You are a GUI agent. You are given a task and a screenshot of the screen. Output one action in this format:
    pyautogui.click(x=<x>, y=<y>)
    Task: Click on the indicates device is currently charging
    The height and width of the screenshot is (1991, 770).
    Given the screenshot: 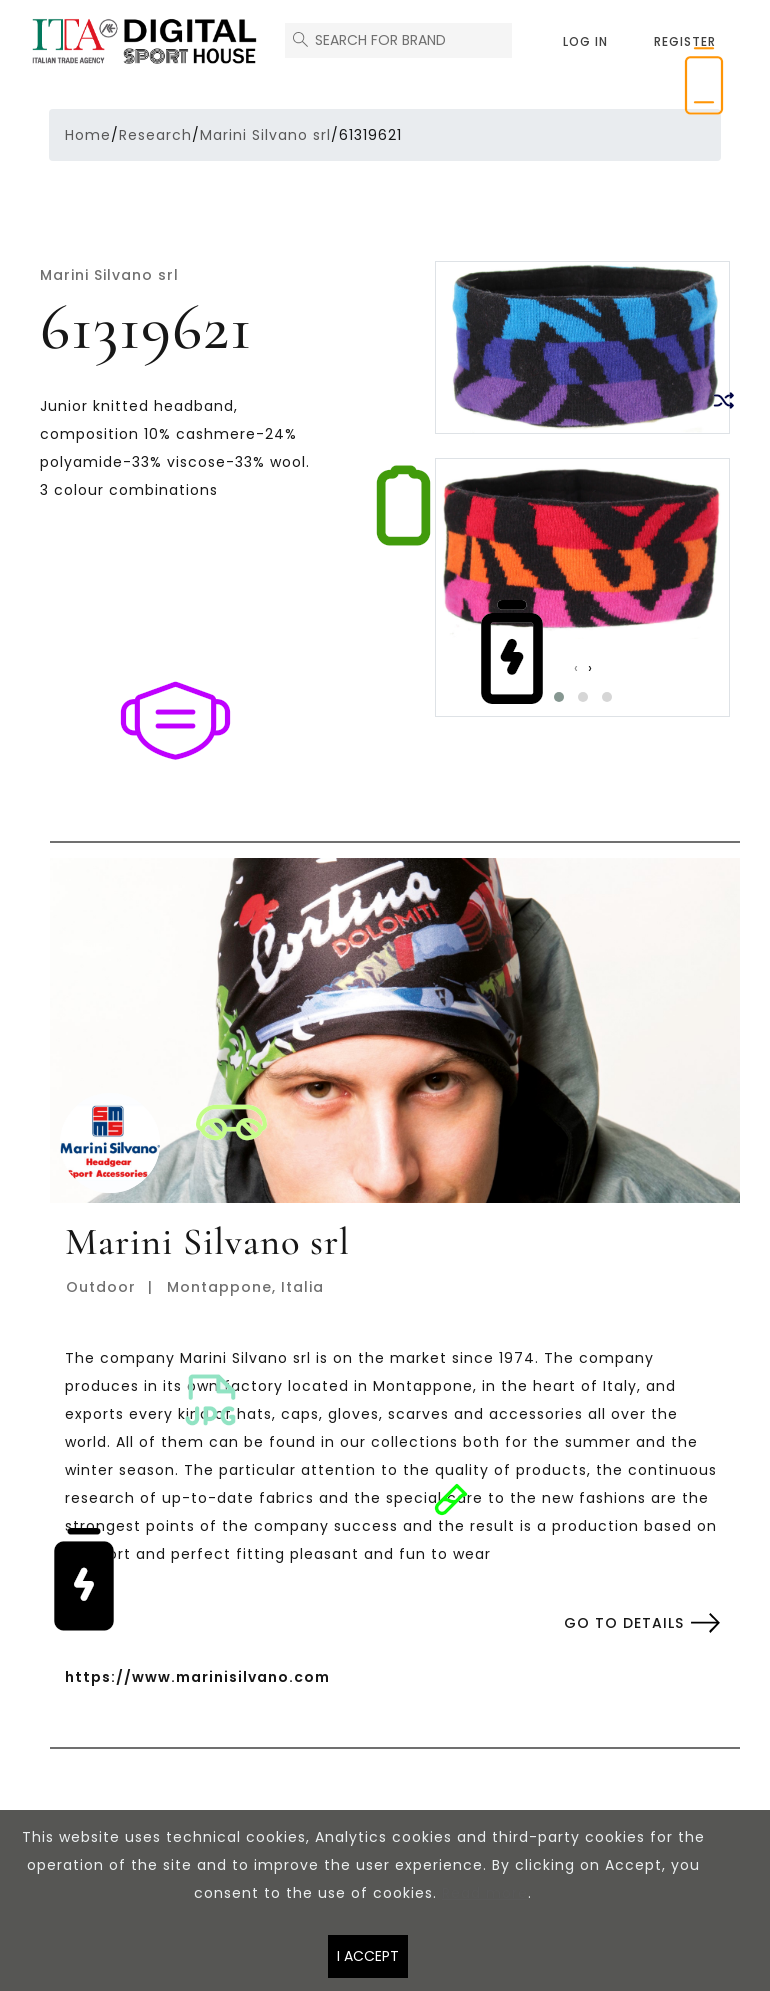 What is the action you would take?
    pyautogui.click(x=512, y=652)
    